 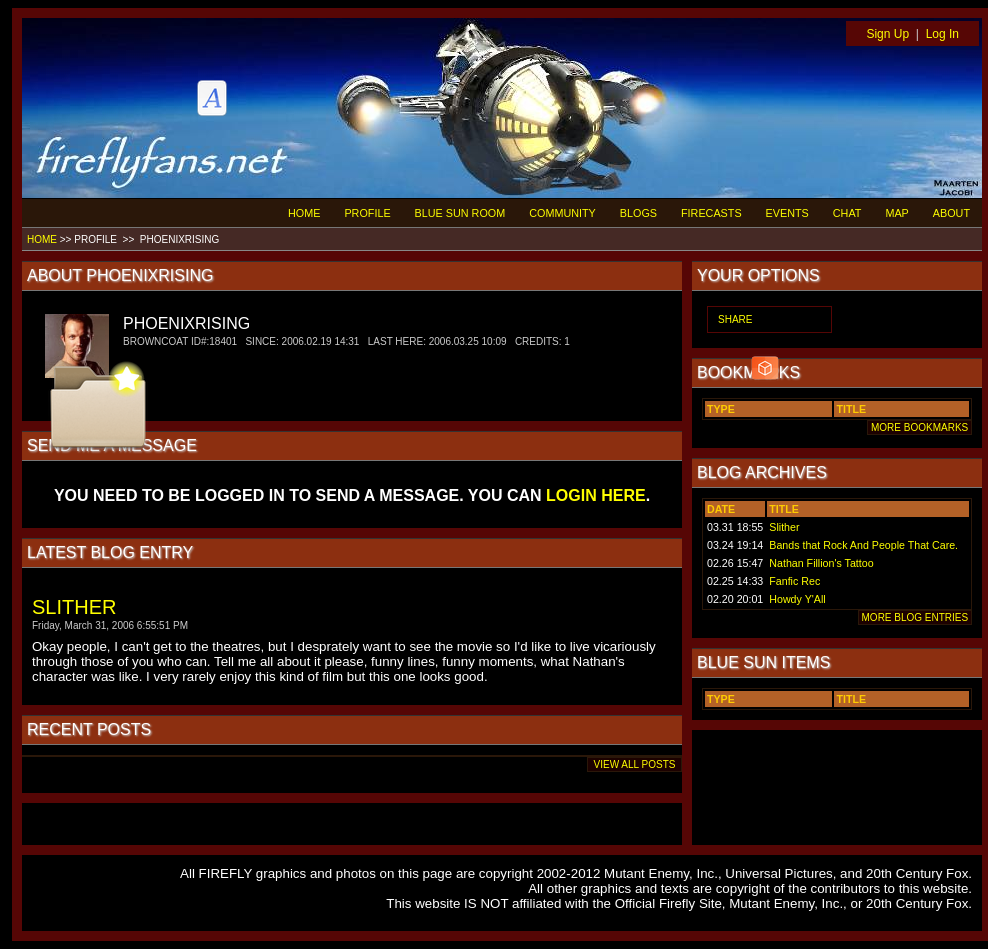 I want to click on 3D model file in STL ASCII format, so click(x=765, y=367).